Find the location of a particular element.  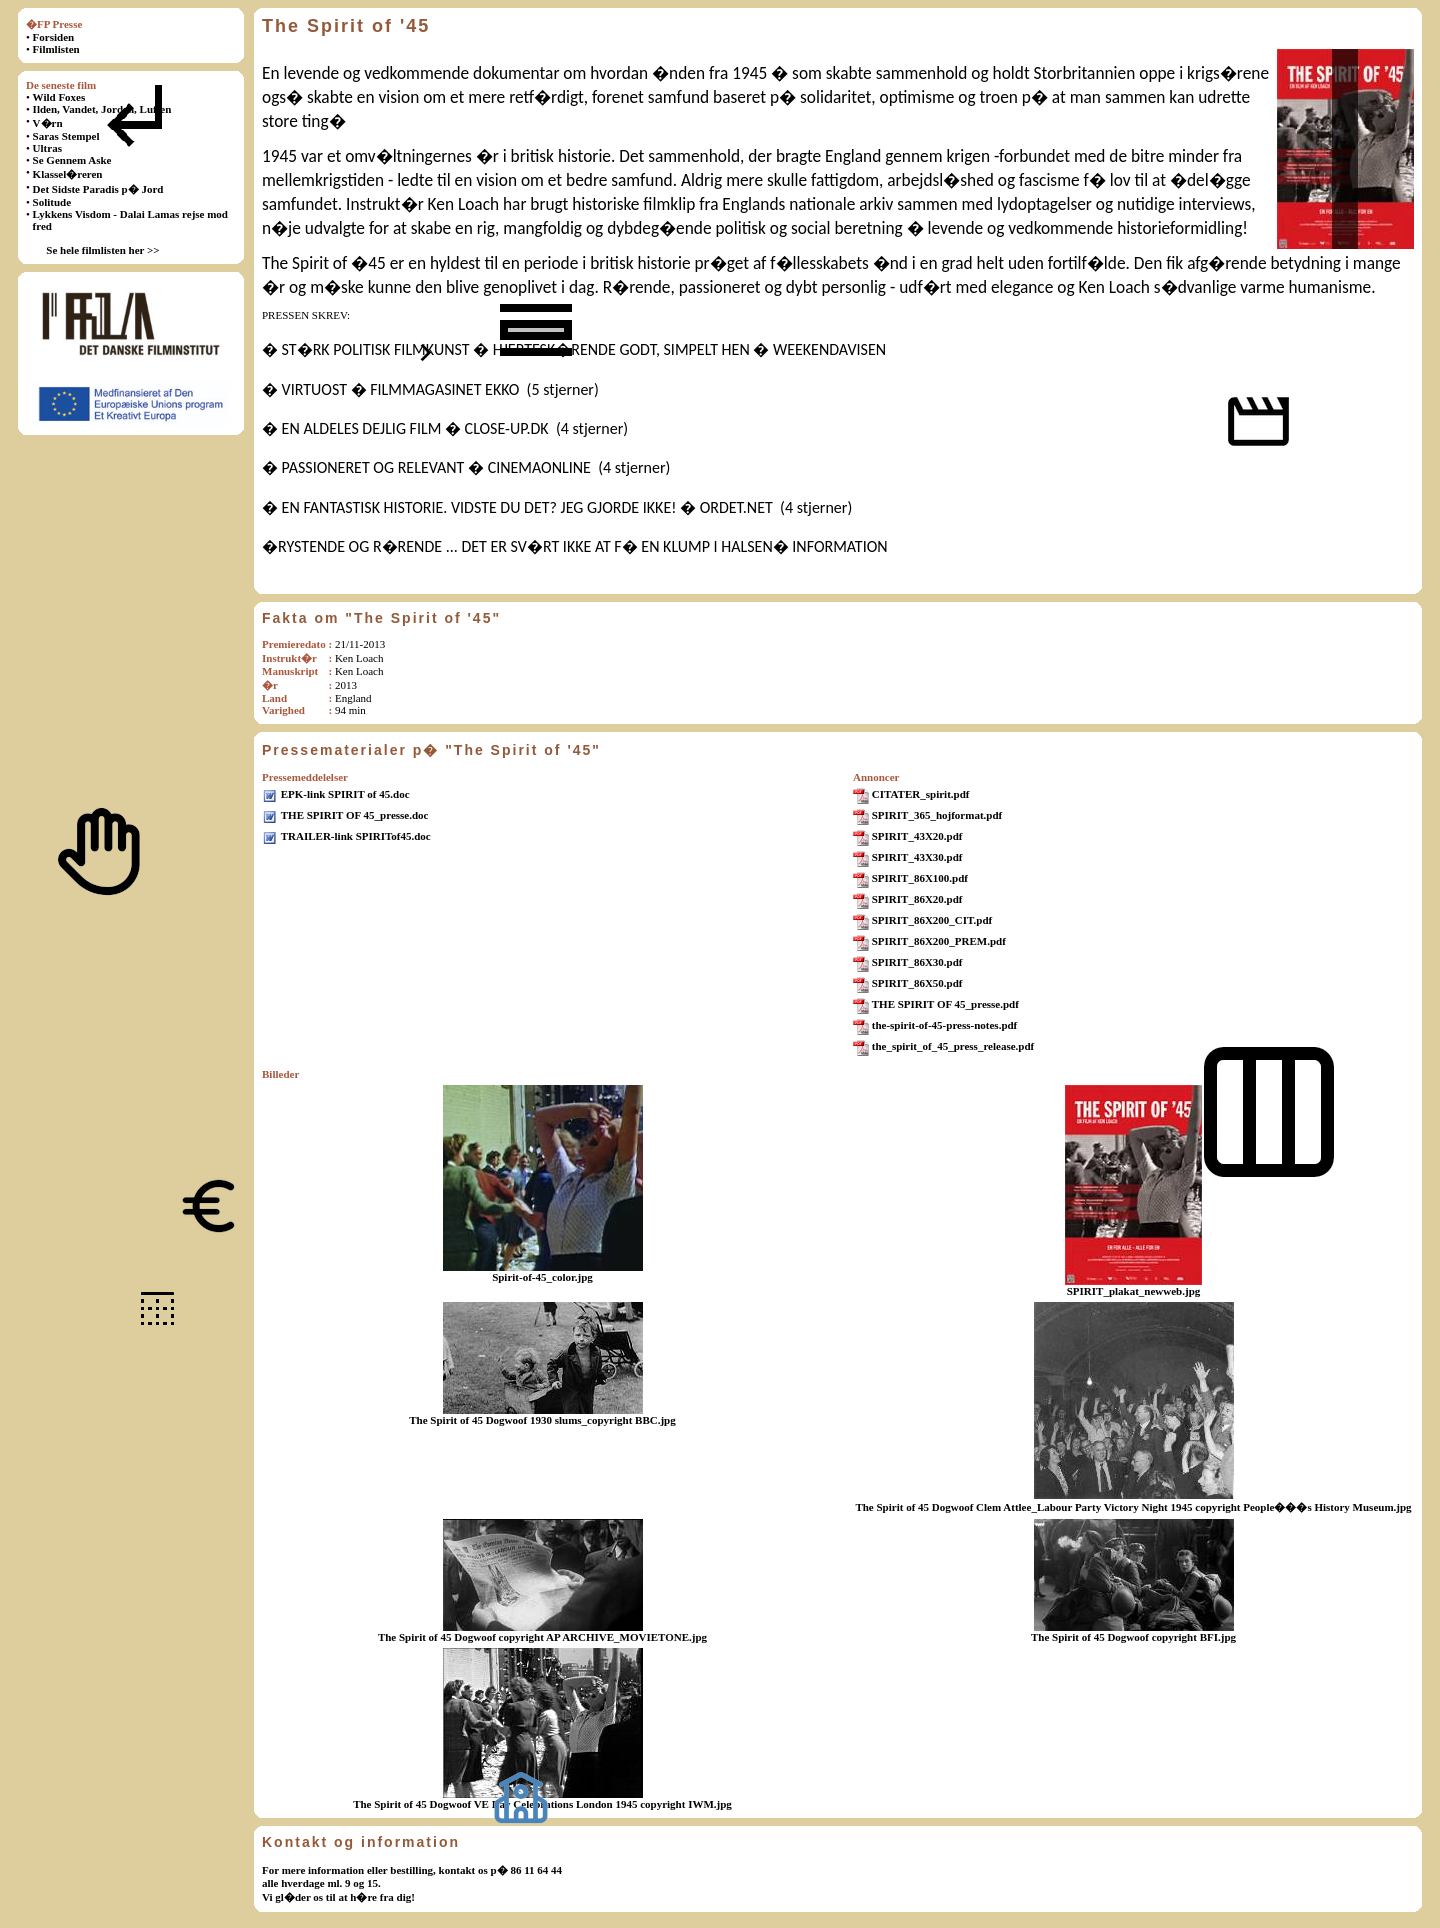

access video or movie content is located at coordinates (1258, 421).